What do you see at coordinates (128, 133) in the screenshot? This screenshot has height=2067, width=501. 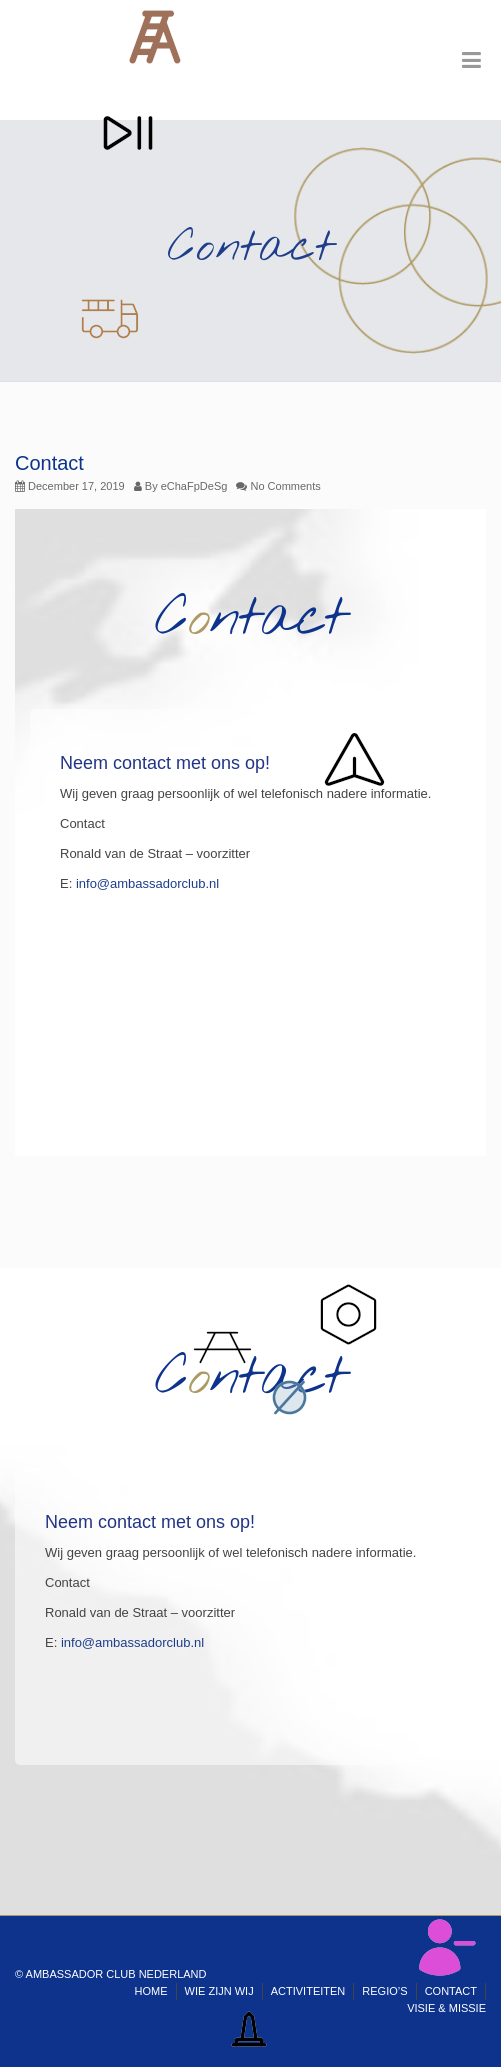 I see `toggle between play and pause for media playback` at bounding box center [128, 133].